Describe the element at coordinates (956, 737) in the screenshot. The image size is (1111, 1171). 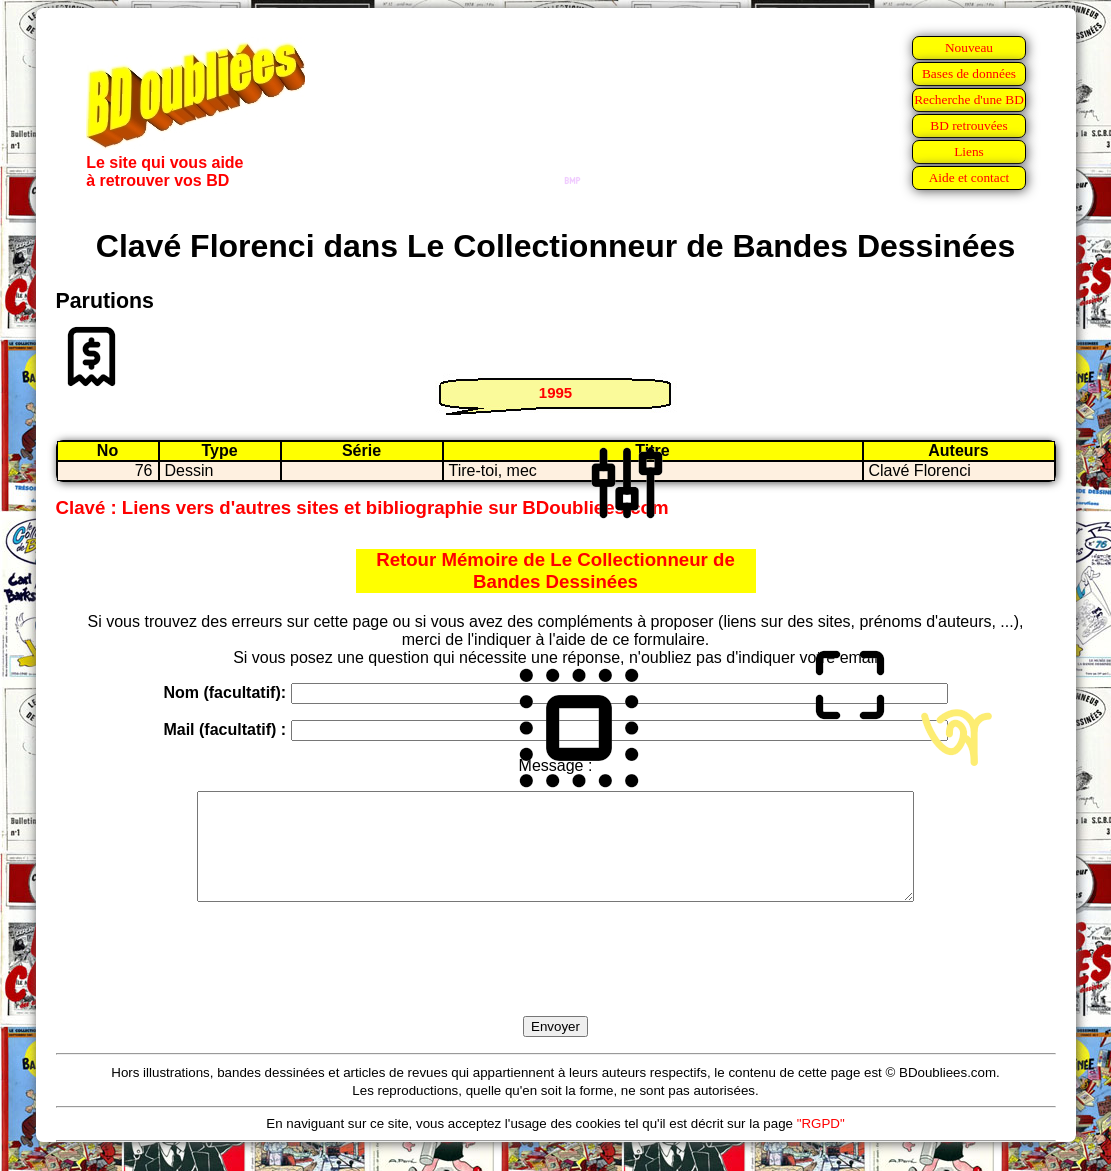
I see `switch to bangla language input` at that location.